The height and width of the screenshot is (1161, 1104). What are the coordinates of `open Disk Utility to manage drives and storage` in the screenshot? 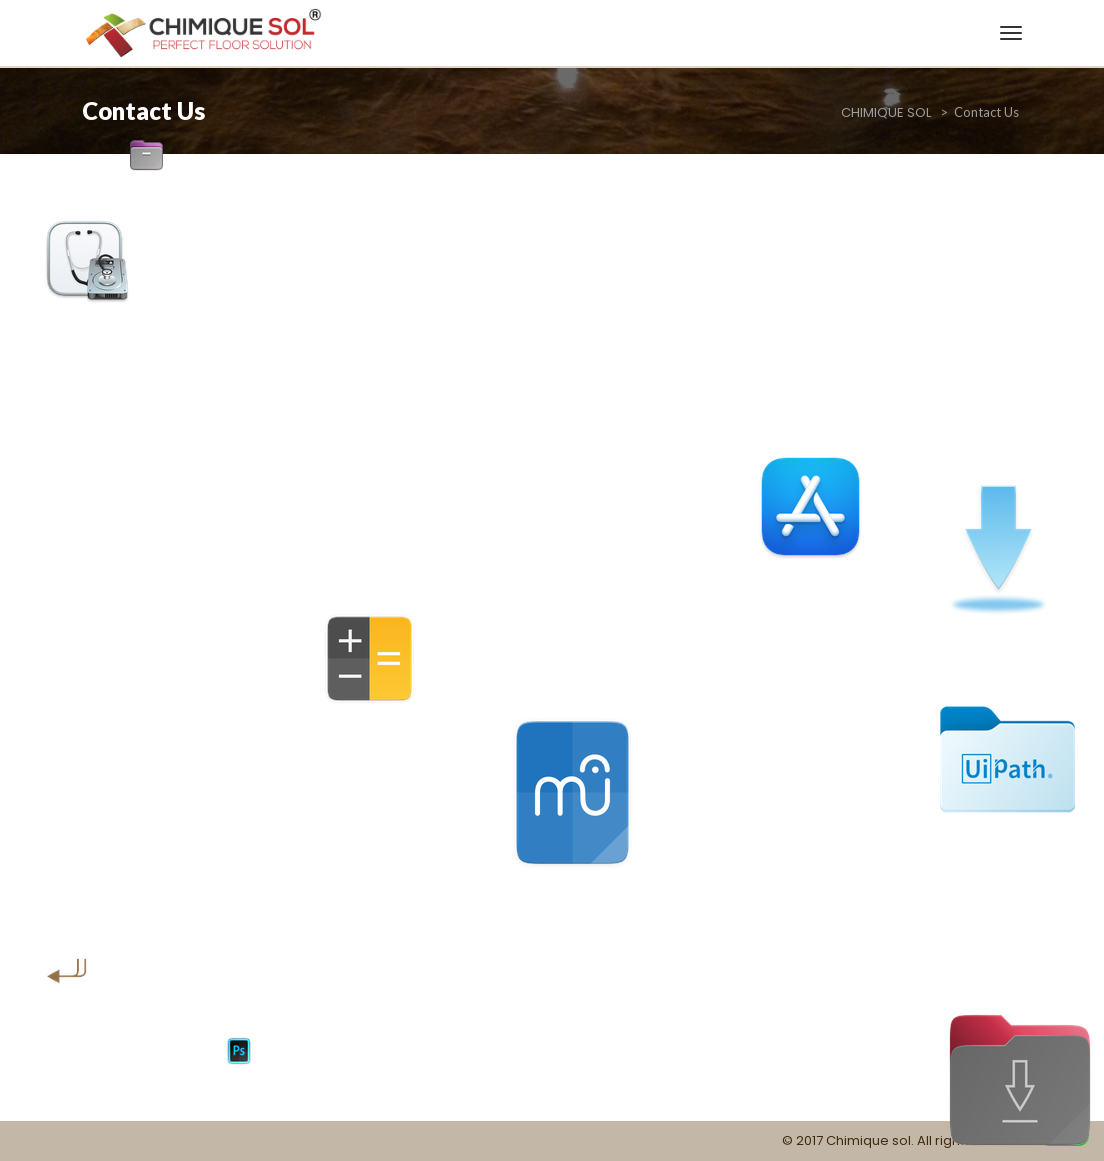 It's located at (84, 258).